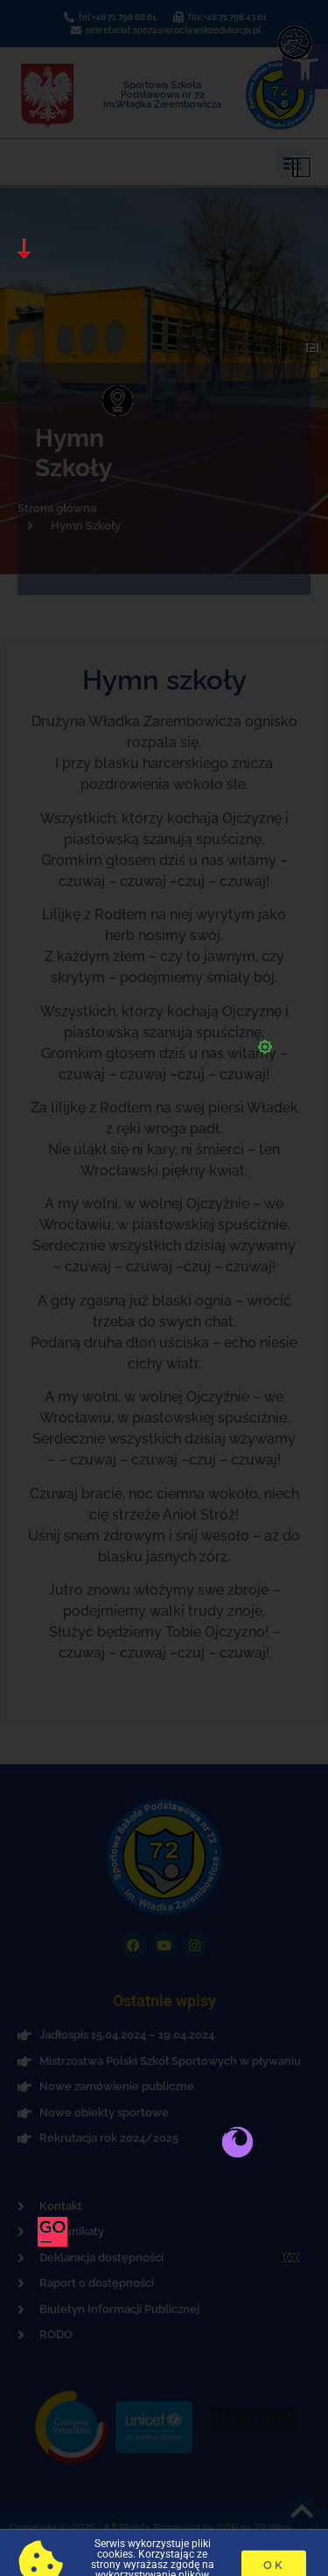 The width and height of the screenshot is (328, 2576). I want to click on kx systems company logo, so click(290, 2257).